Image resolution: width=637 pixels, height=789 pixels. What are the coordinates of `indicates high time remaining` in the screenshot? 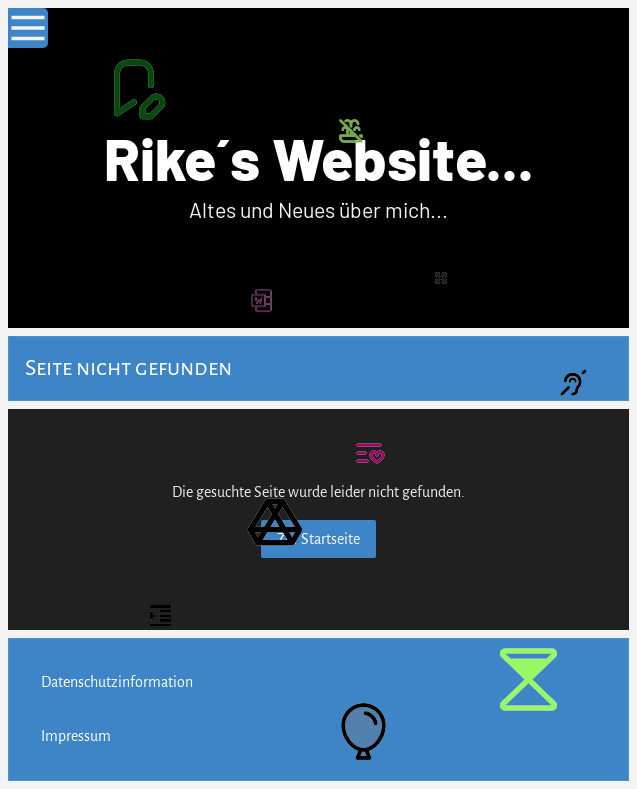 It's located at (528, 679).